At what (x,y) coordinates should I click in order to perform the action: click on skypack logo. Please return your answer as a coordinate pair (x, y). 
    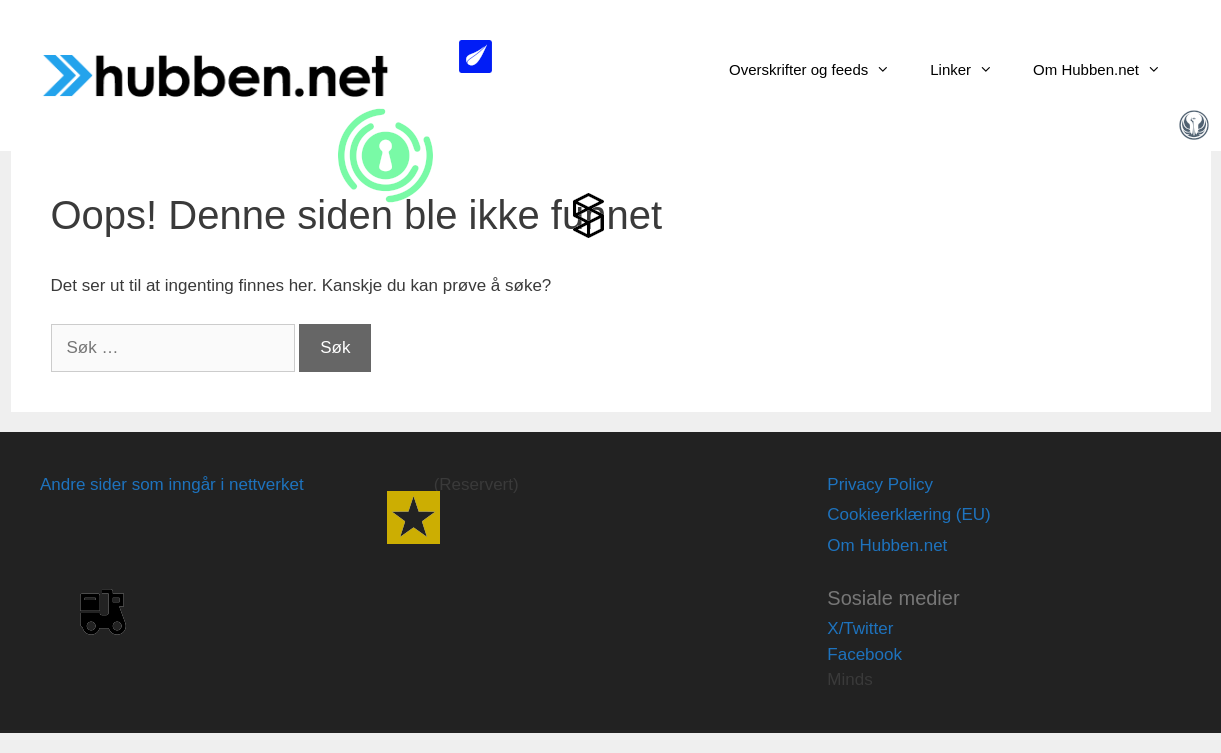
    Looking at the image, I should click on (588, 215).